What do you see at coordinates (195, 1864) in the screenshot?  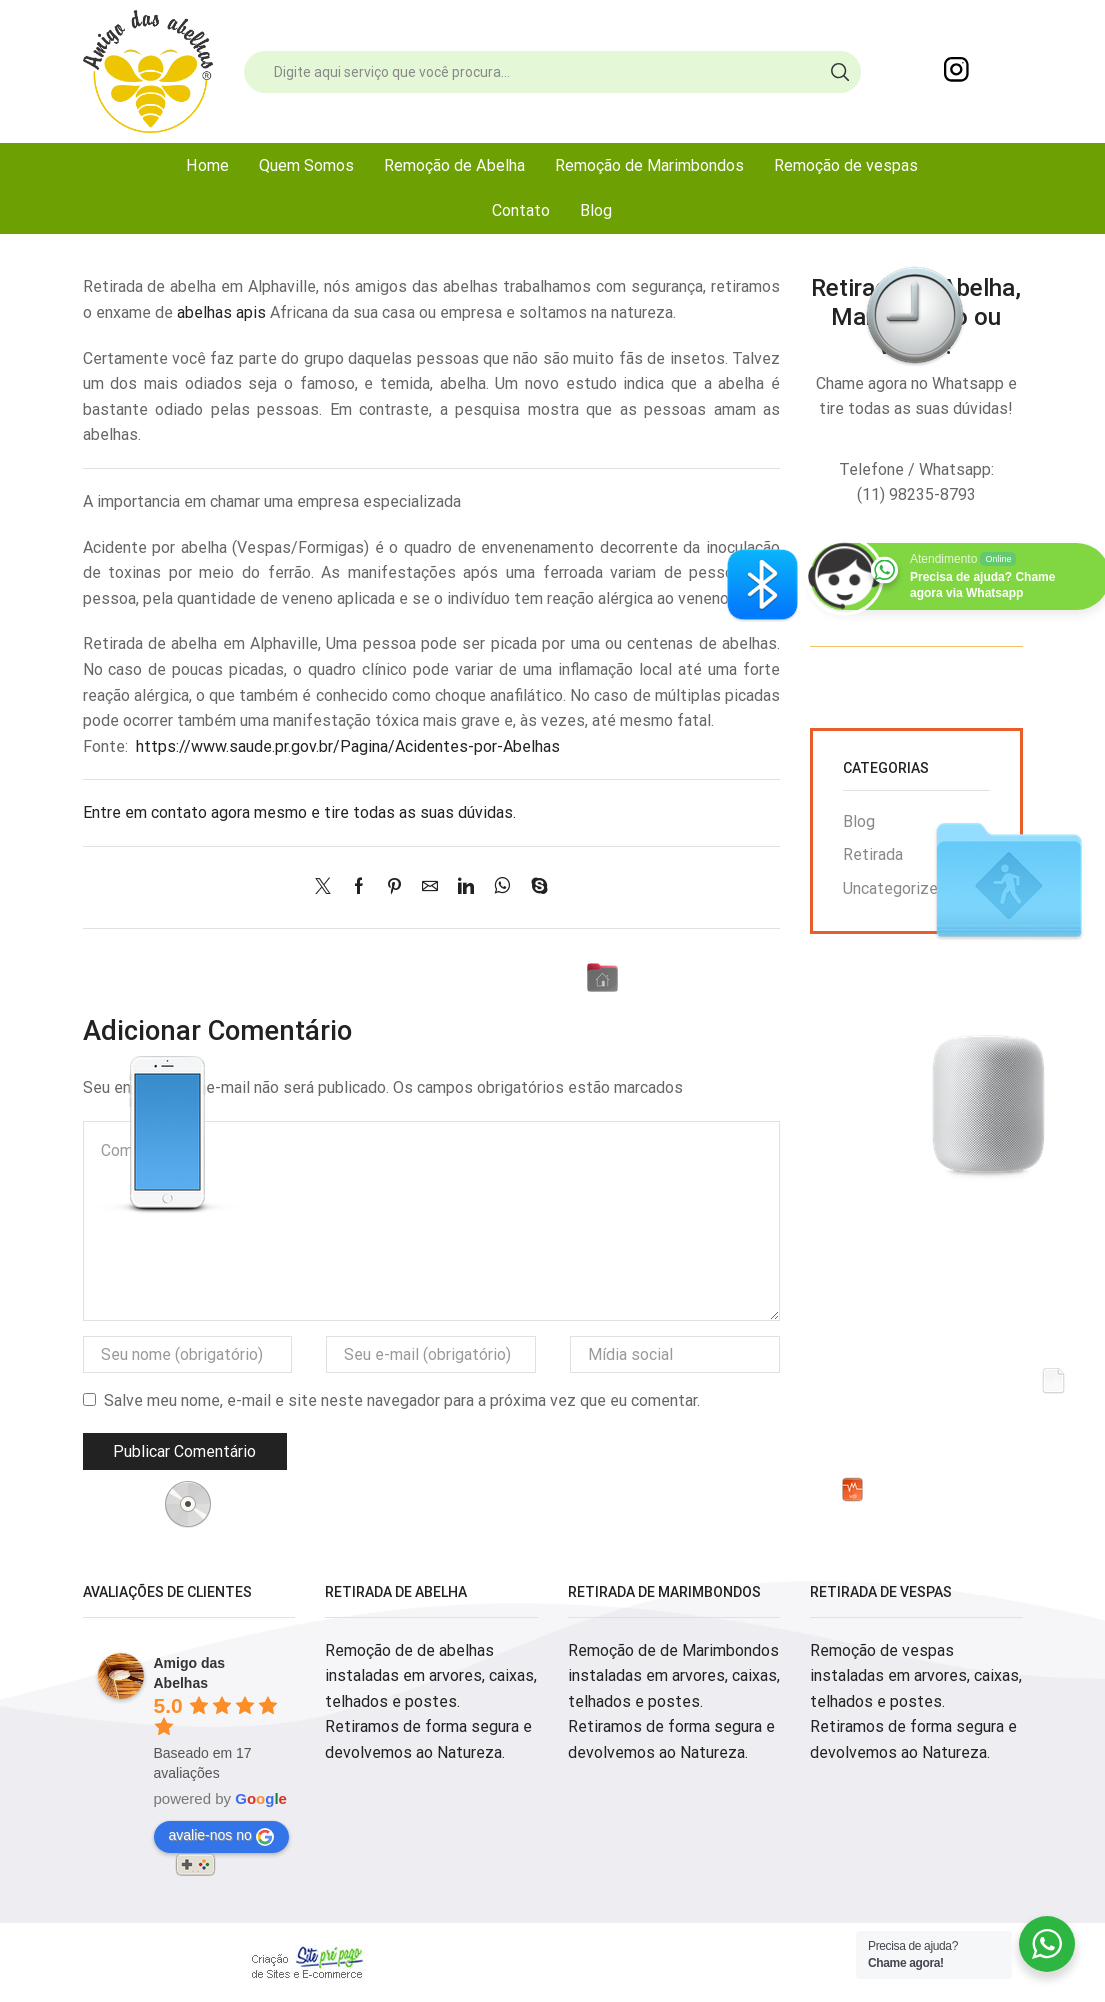 I see `open games and entertainment apps` at bounding box center [195, 1864].